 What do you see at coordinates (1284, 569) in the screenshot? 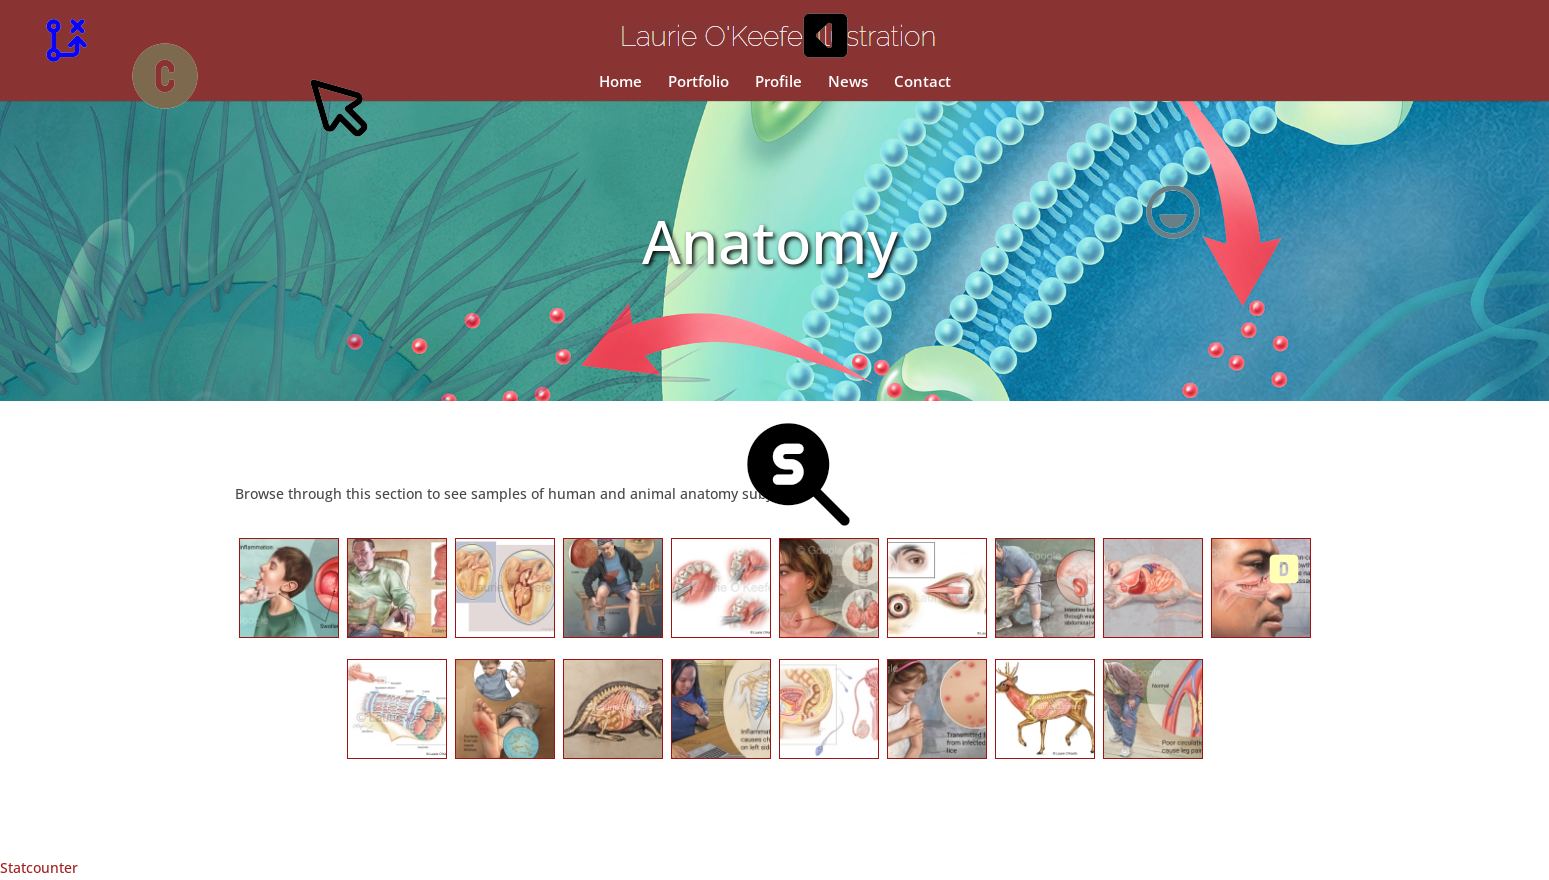
I see `indicates items or options starting with the letter D` at bounding box center [1284, 569].